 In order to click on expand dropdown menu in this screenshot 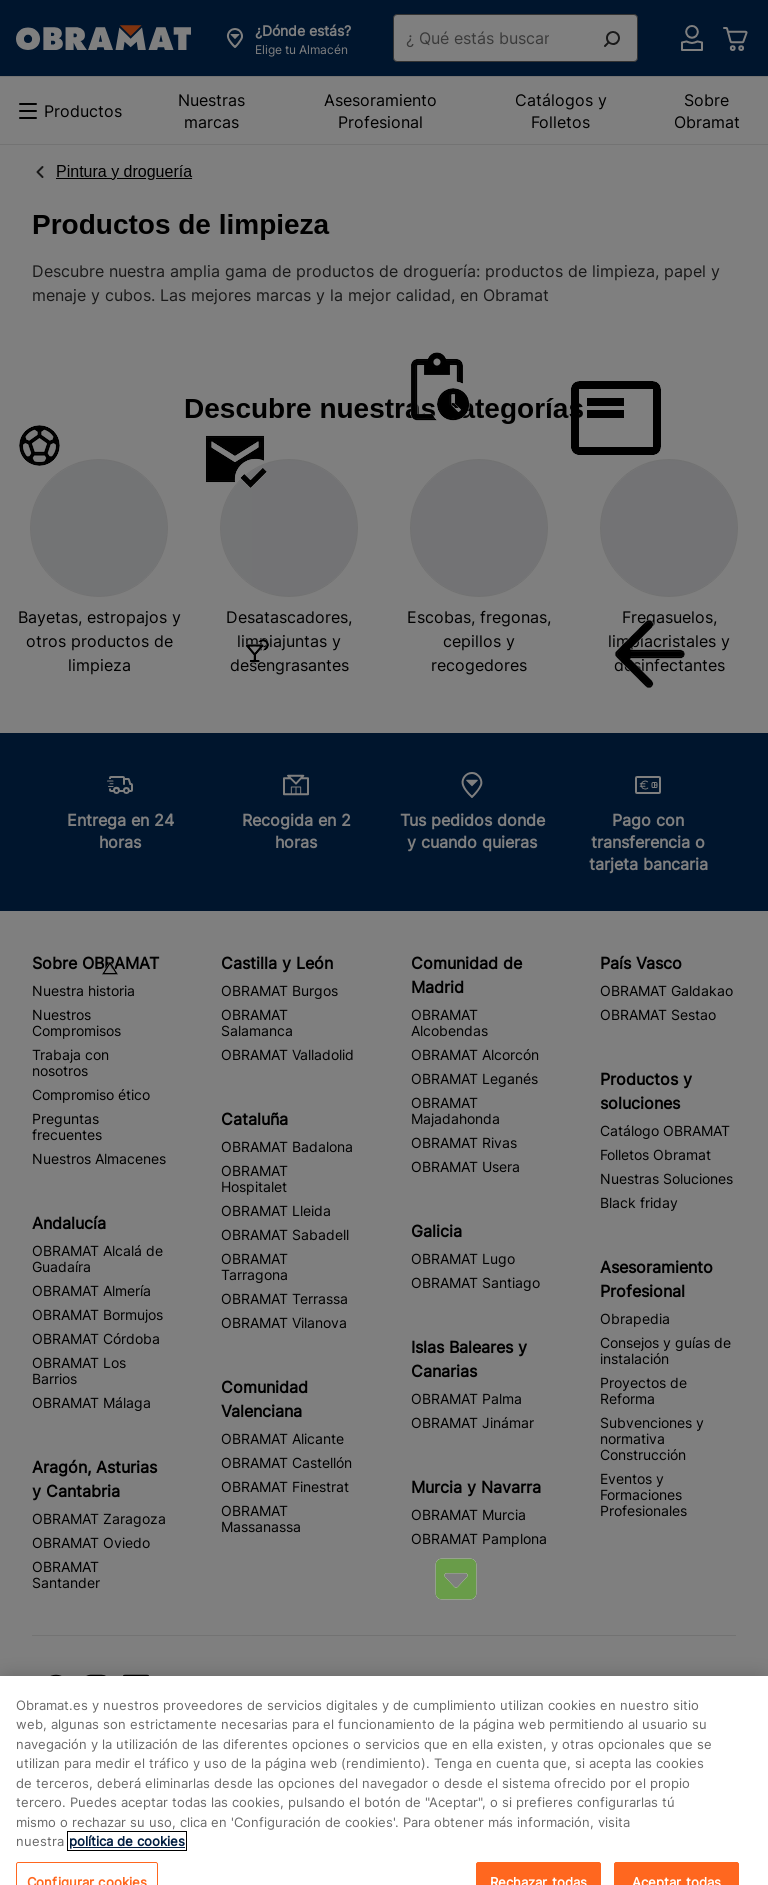, I will do `click(456, 1579)`.